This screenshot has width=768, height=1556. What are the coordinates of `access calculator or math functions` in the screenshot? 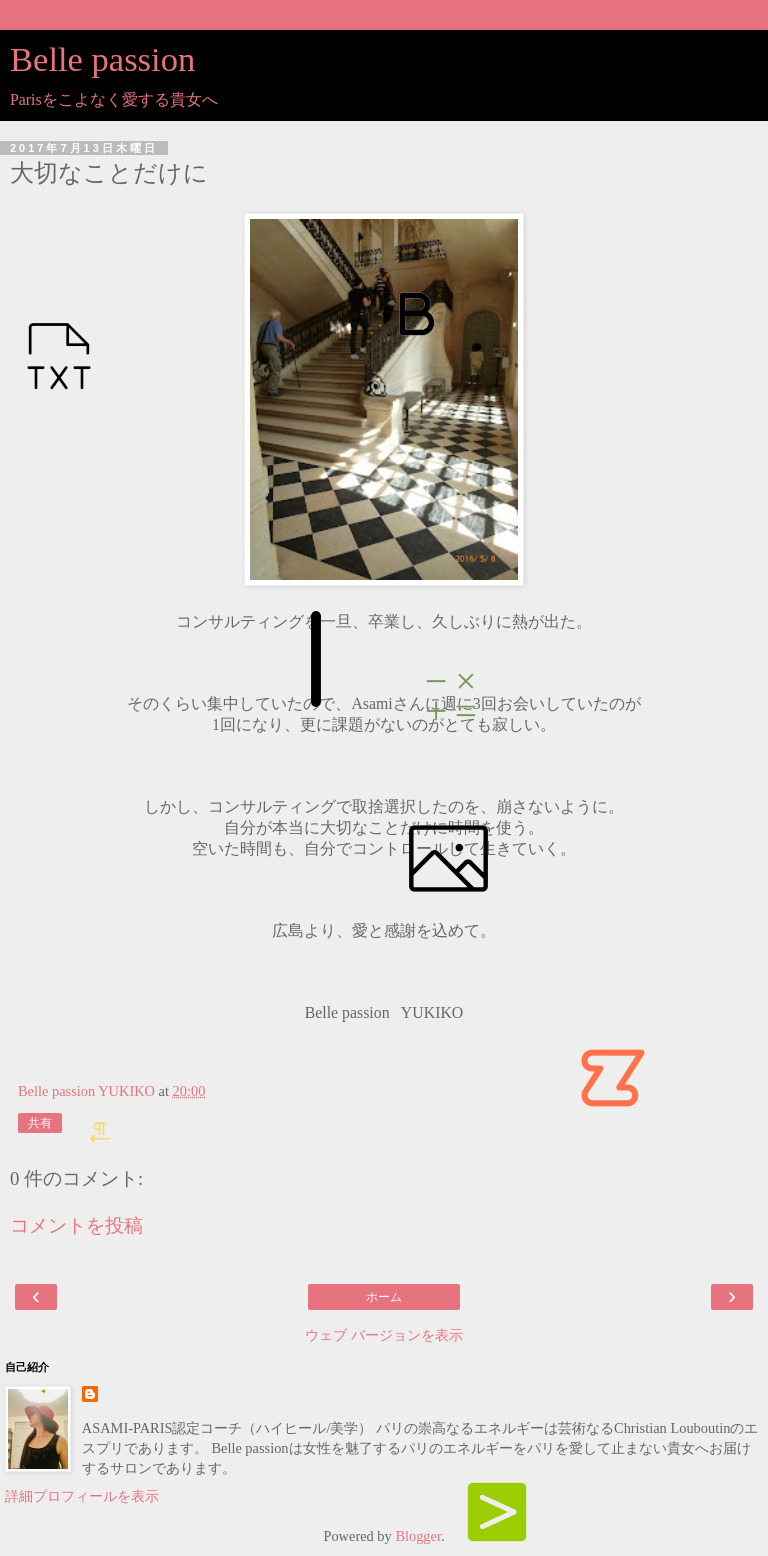 It's located at (451, 696).